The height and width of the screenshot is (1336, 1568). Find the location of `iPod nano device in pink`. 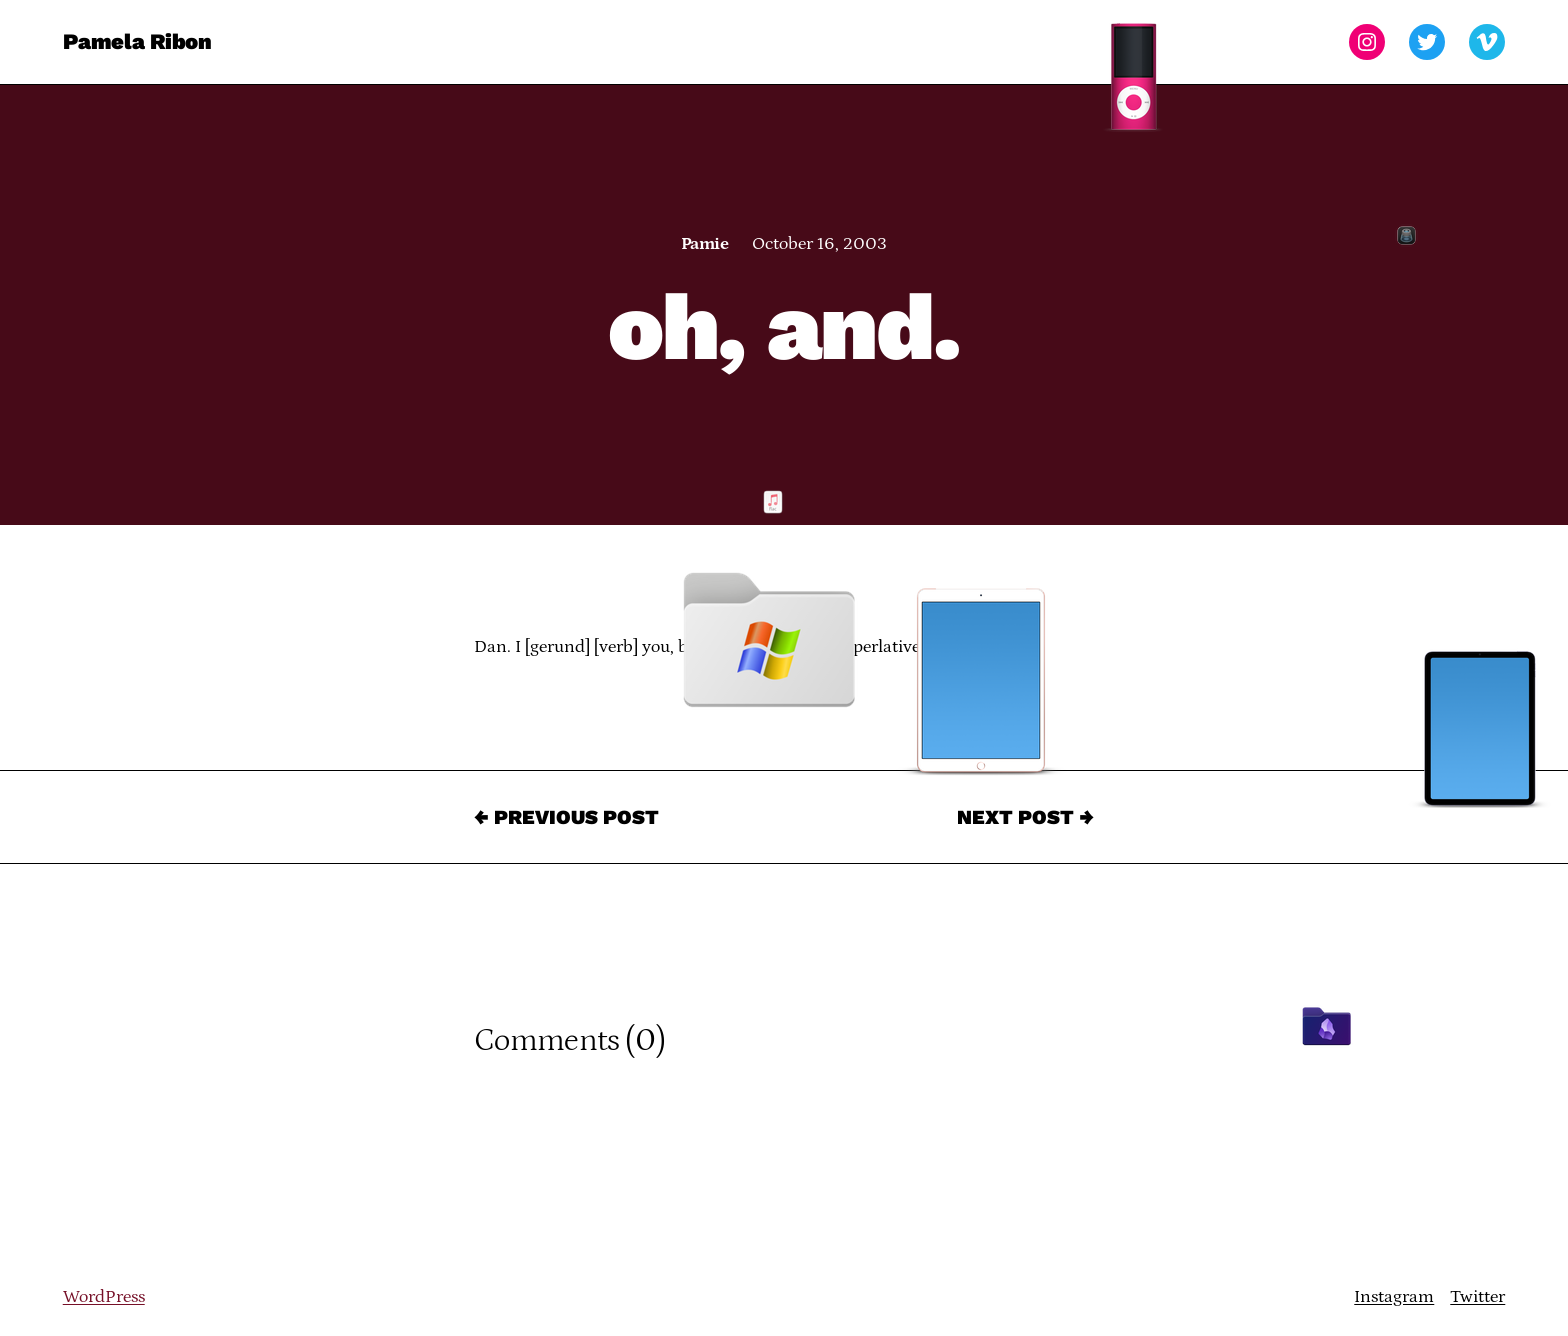

iPod nano device in pink is located at coordinates (1133, 78).